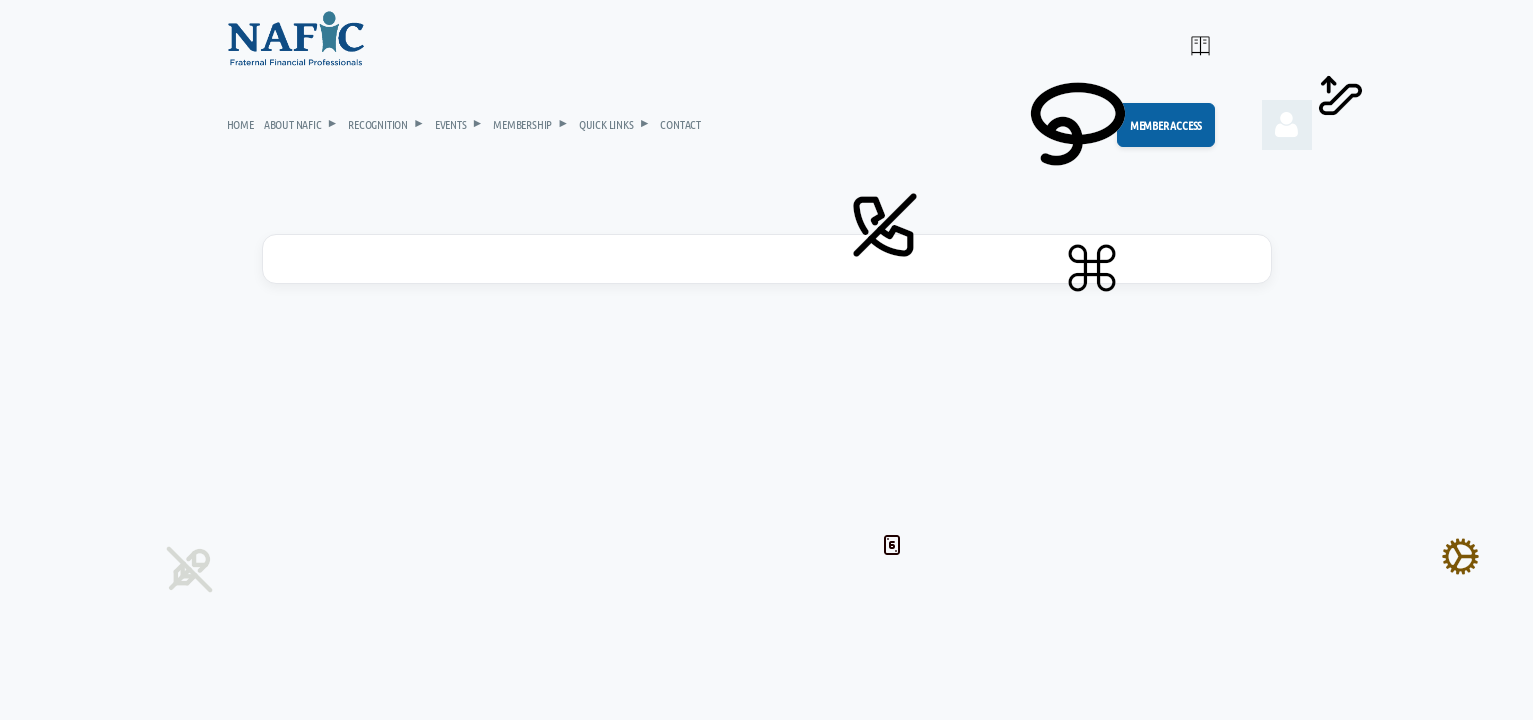 The width and height of the screenshot is (1533, 720). I want to click on access settings, so click(1460, 556).